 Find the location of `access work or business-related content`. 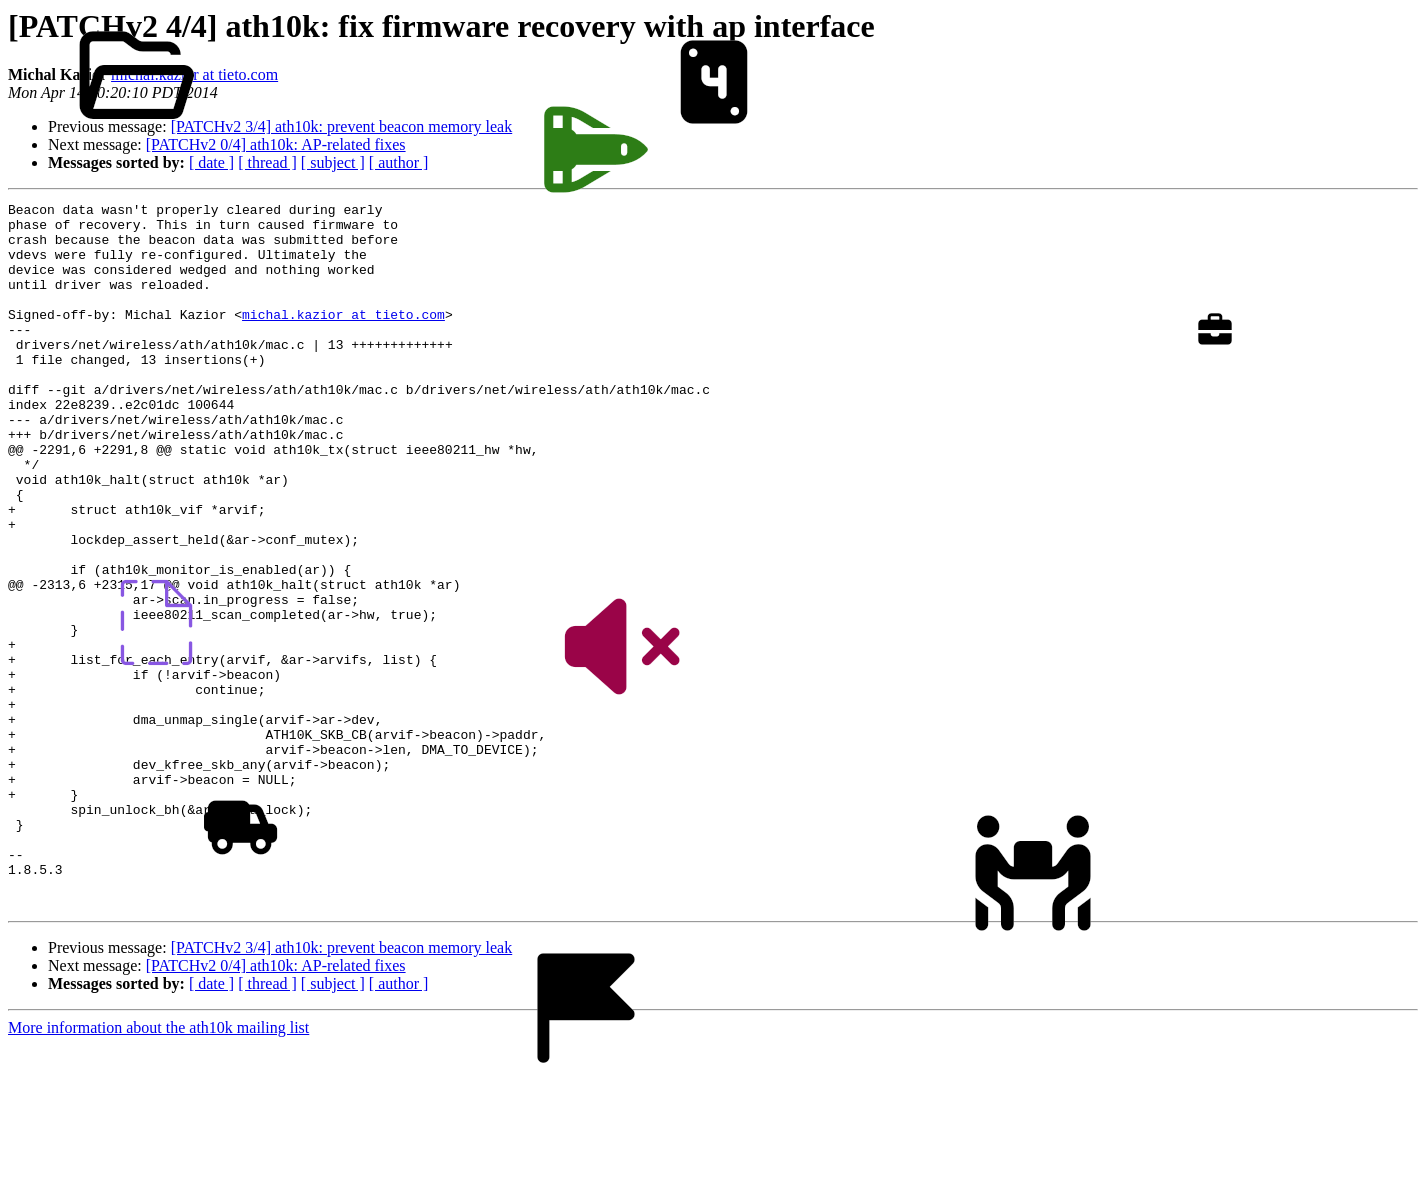

access work or business-related content is located at coordinates (1215, 330).